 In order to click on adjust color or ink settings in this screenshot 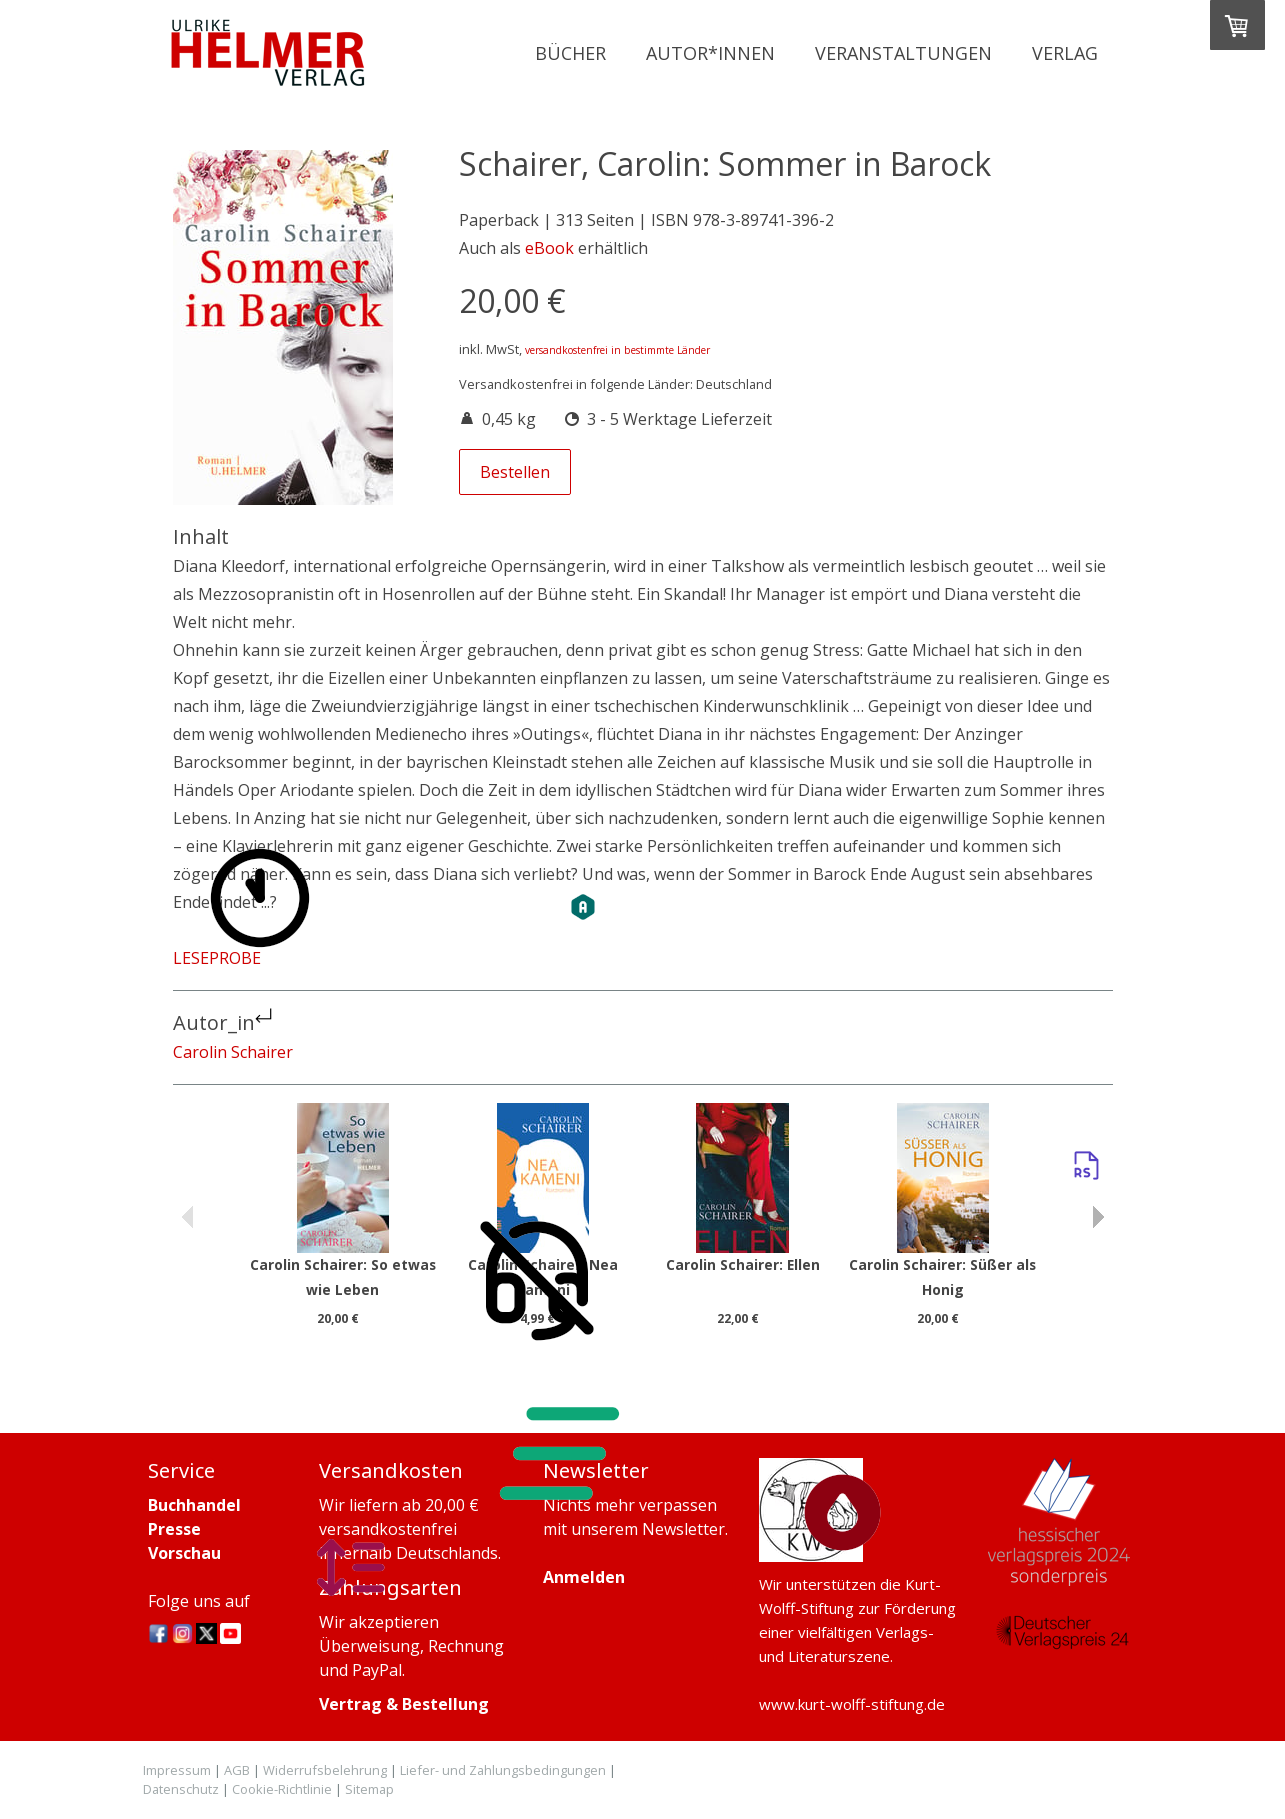, I will do `click(842, 1512)`.